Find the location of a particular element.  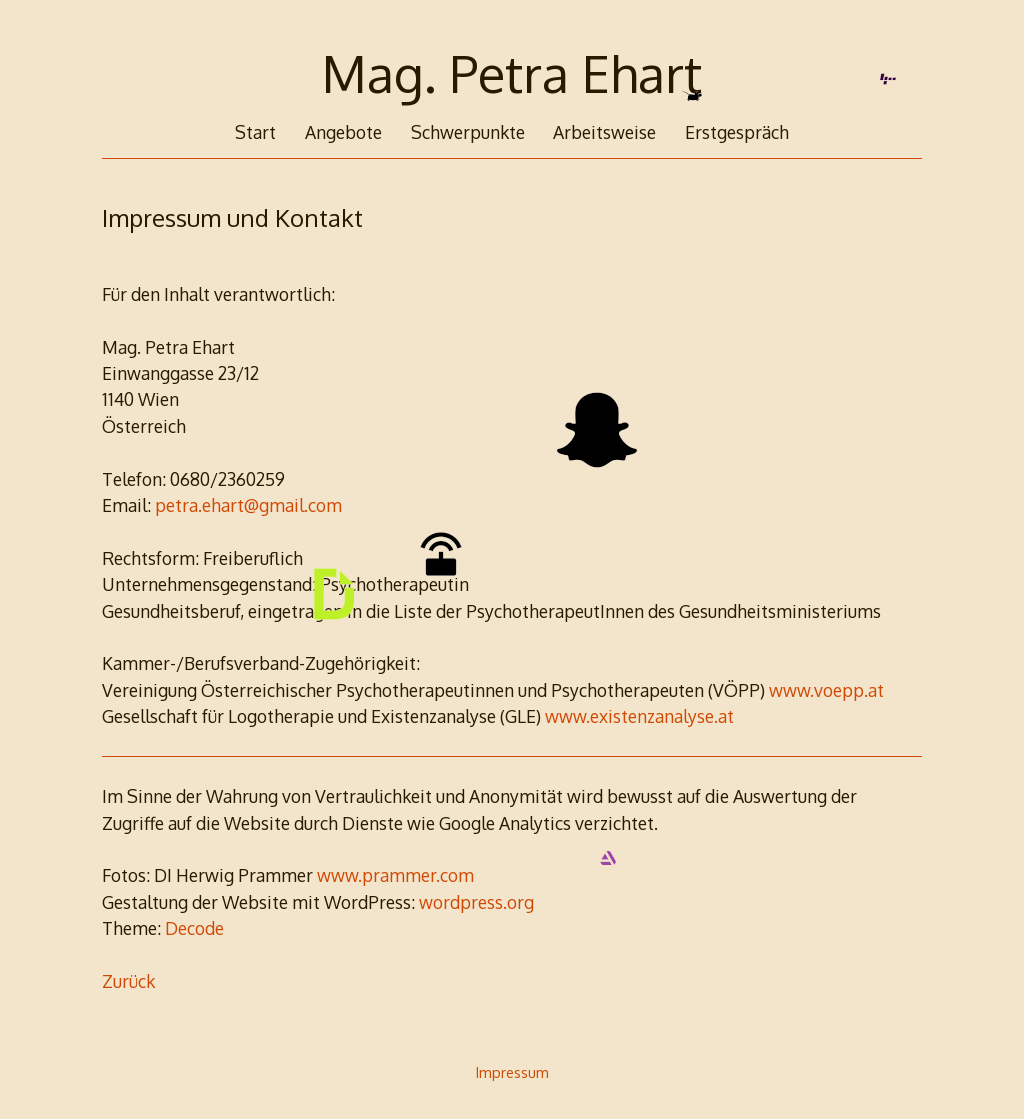

xfce desktop environment logo is located at coordinates (692, 96).